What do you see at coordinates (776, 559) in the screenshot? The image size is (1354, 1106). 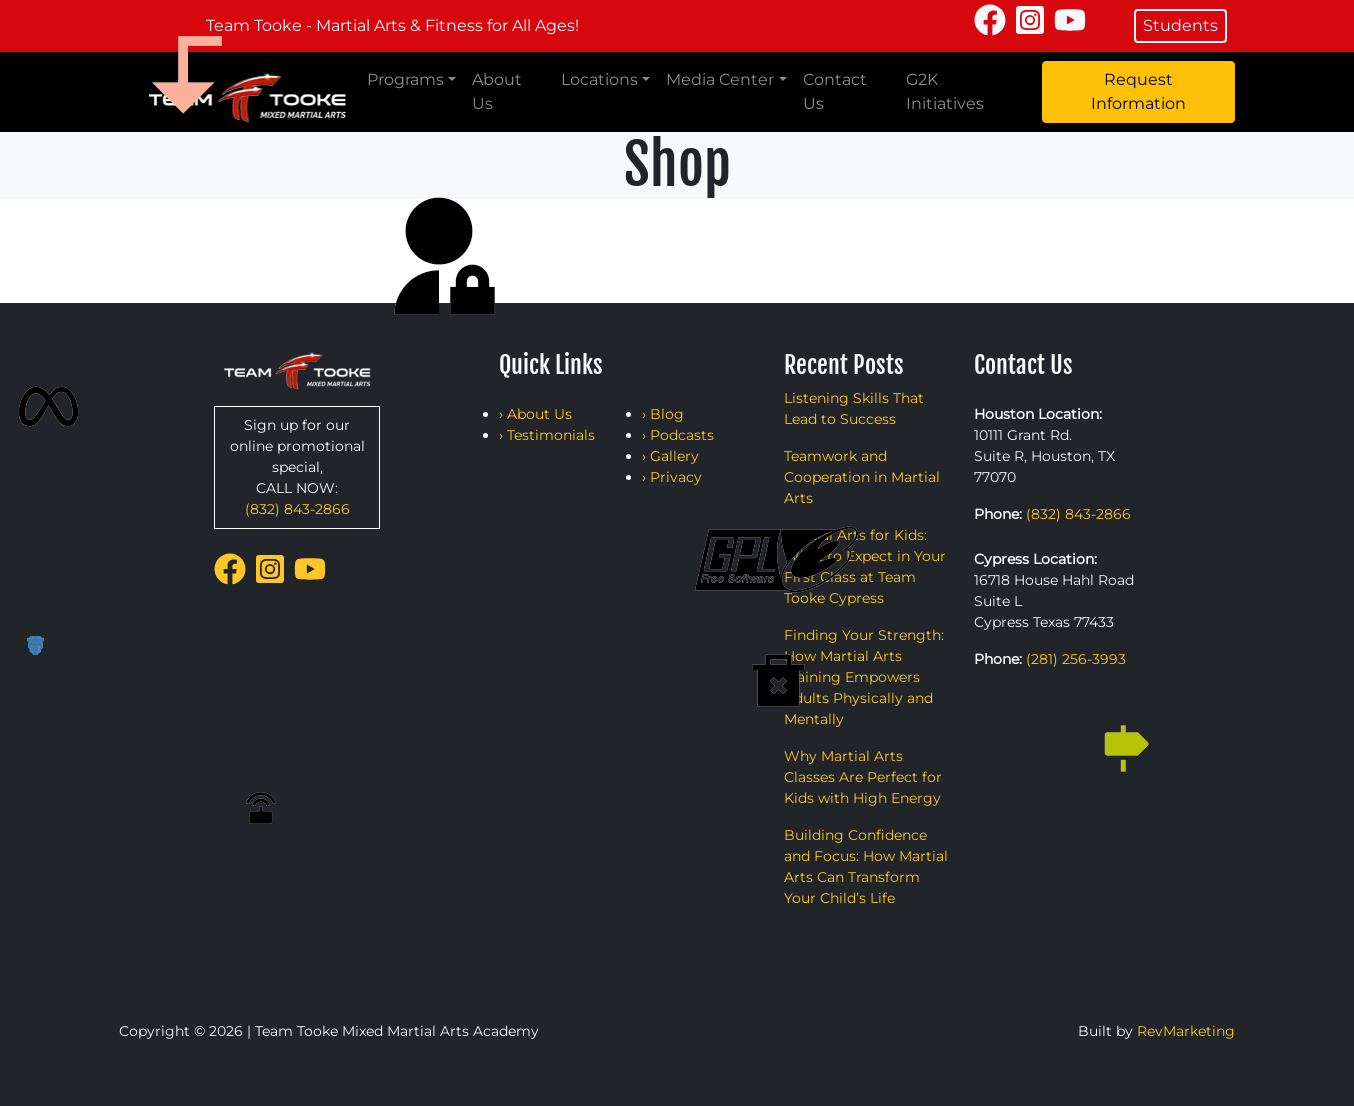 I see `indicates software licensed under GNU General Public License v3` at bounding box center [776, 559].